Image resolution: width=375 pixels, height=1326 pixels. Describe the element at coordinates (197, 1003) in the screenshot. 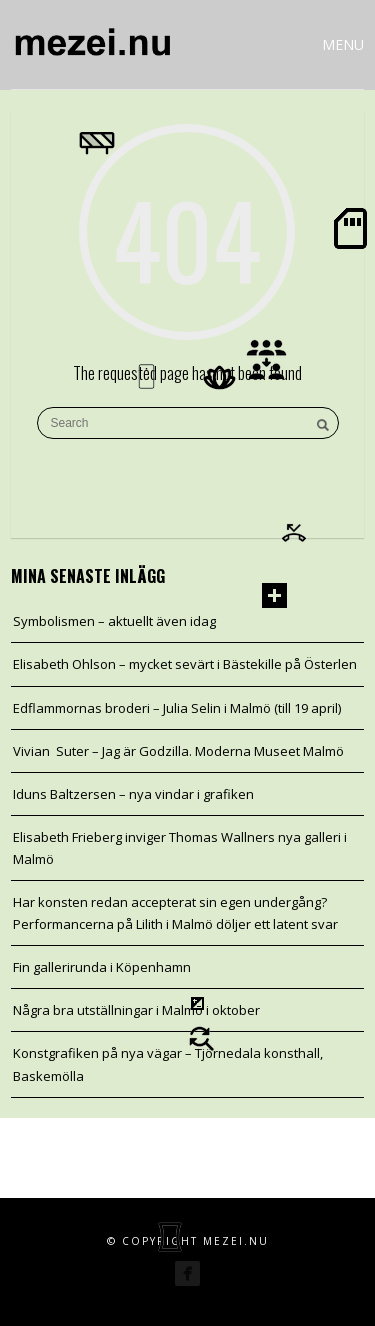

I see `adjust camera ISO sensitivity settings` at that location.